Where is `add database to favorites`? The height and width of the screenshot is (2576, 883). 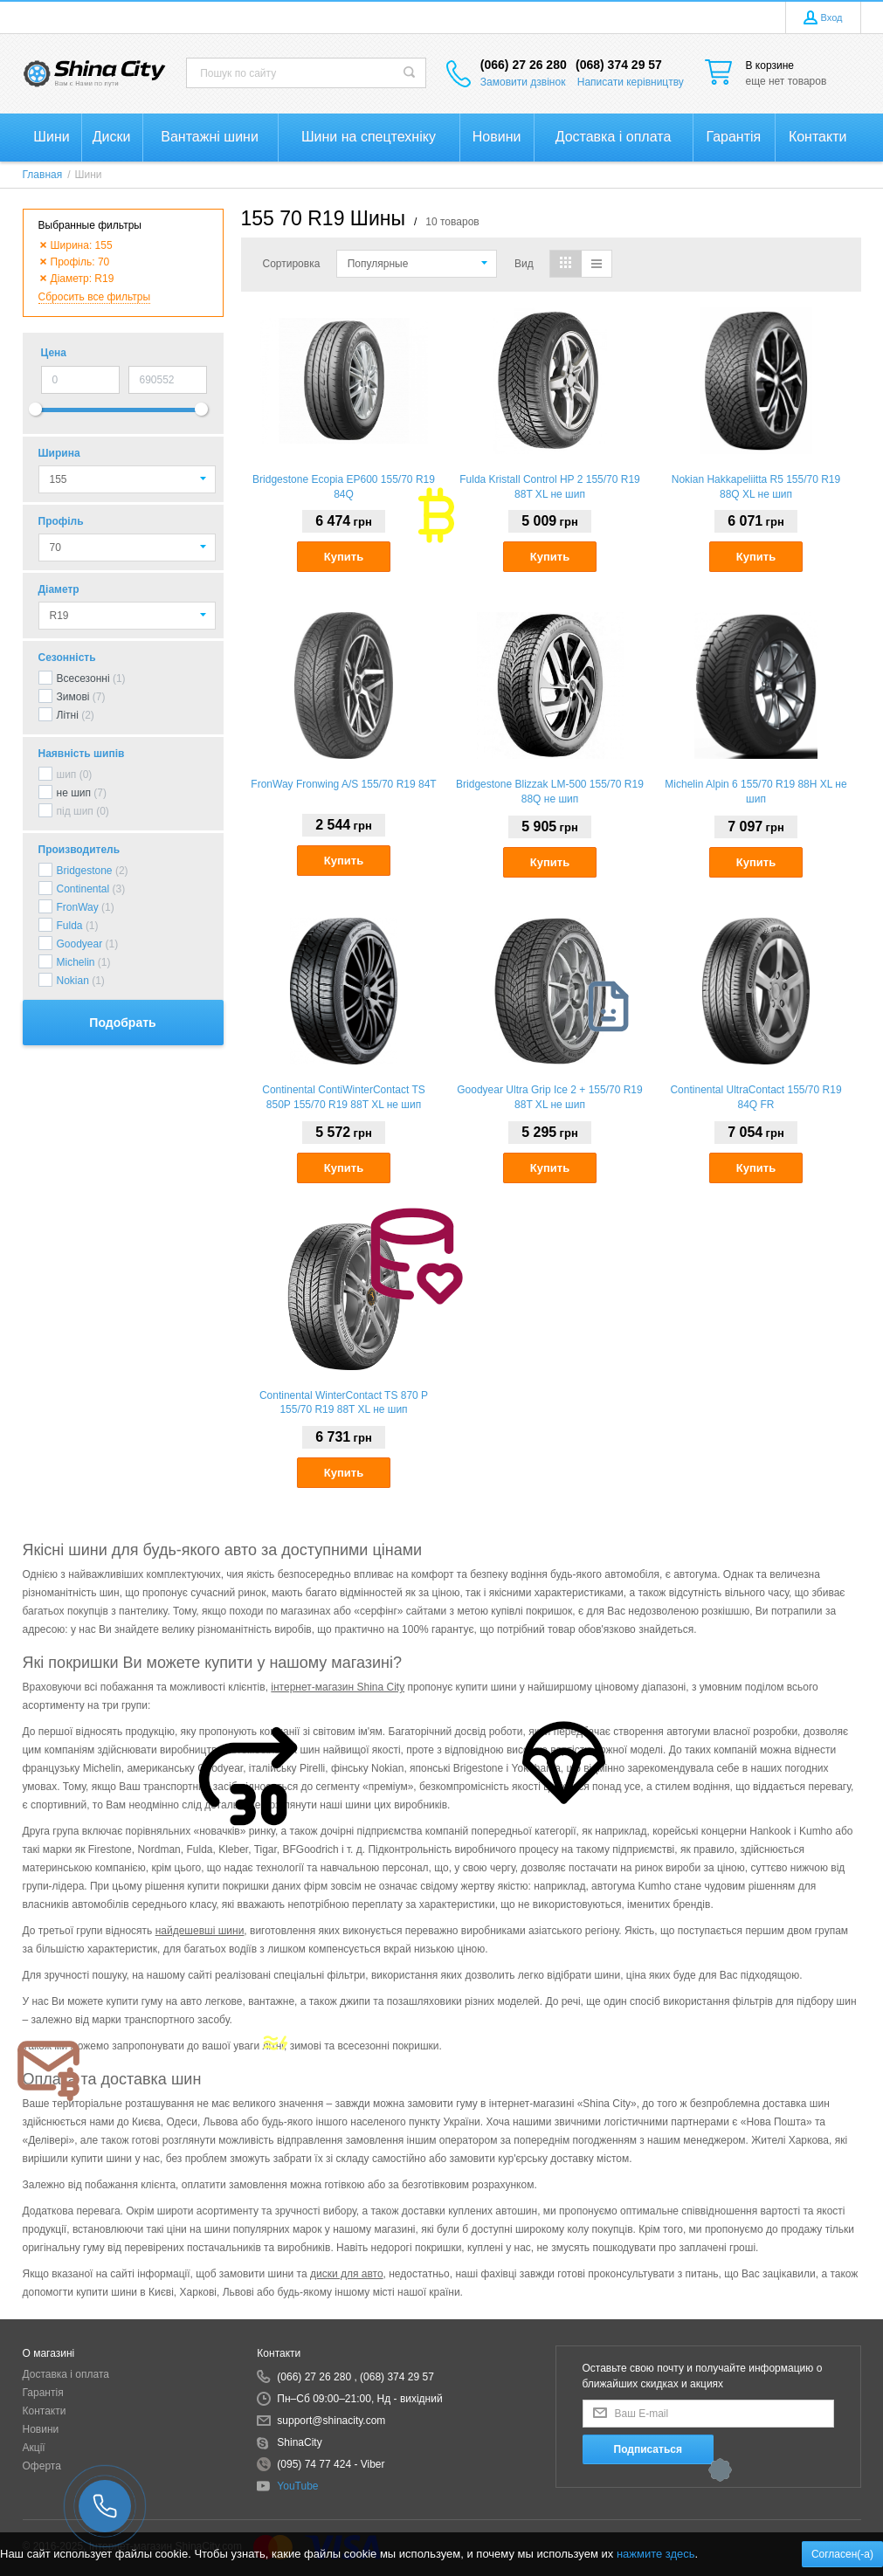 add database to favorites is located at coordinates (412, 1254).